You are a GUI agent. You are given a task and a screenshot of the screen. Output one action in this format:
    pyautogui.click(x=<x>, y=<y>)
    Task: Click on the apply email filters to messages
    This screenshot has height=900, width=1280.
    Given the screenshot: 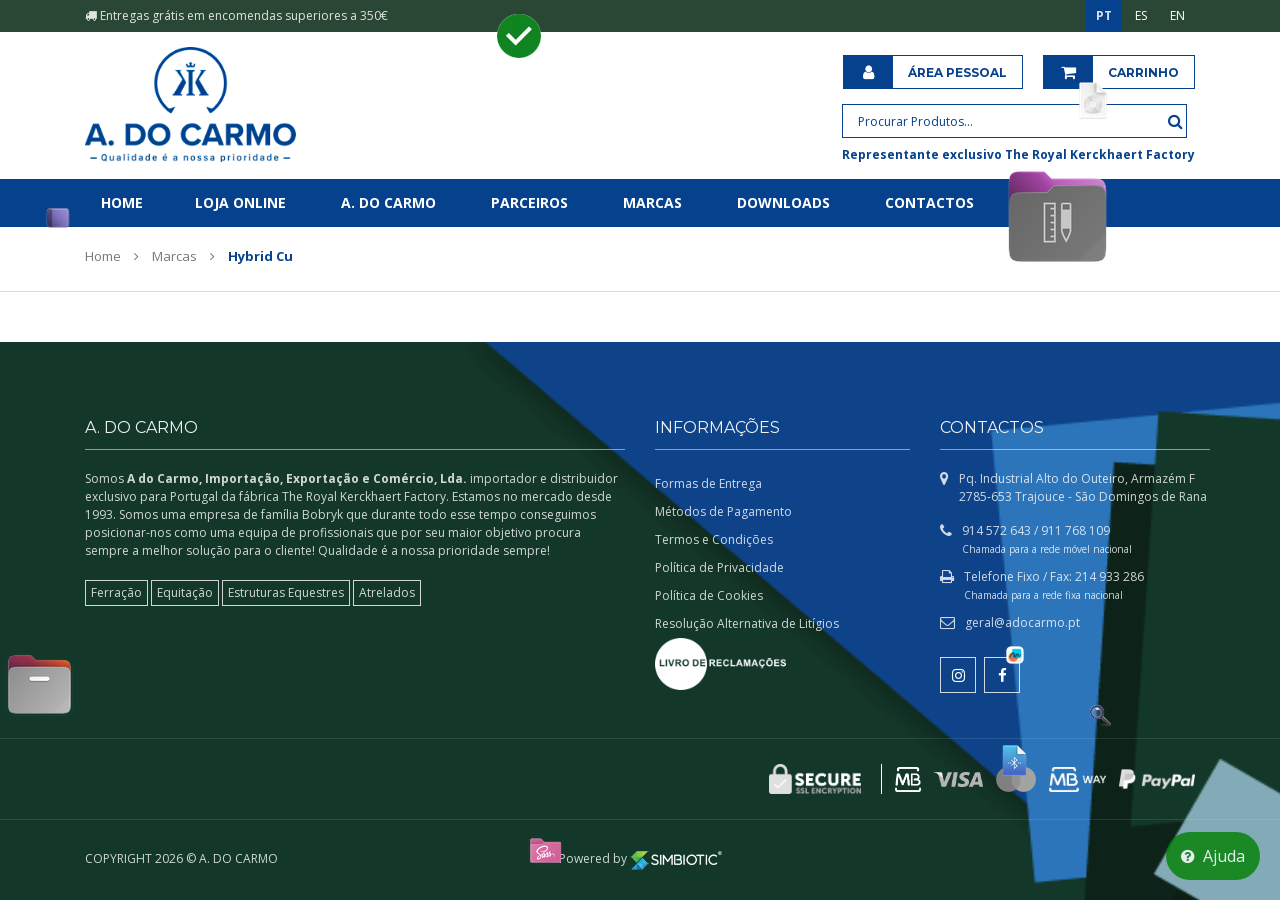 What is the action you would take?
    pyautogui.click(x=519, y=36)
    